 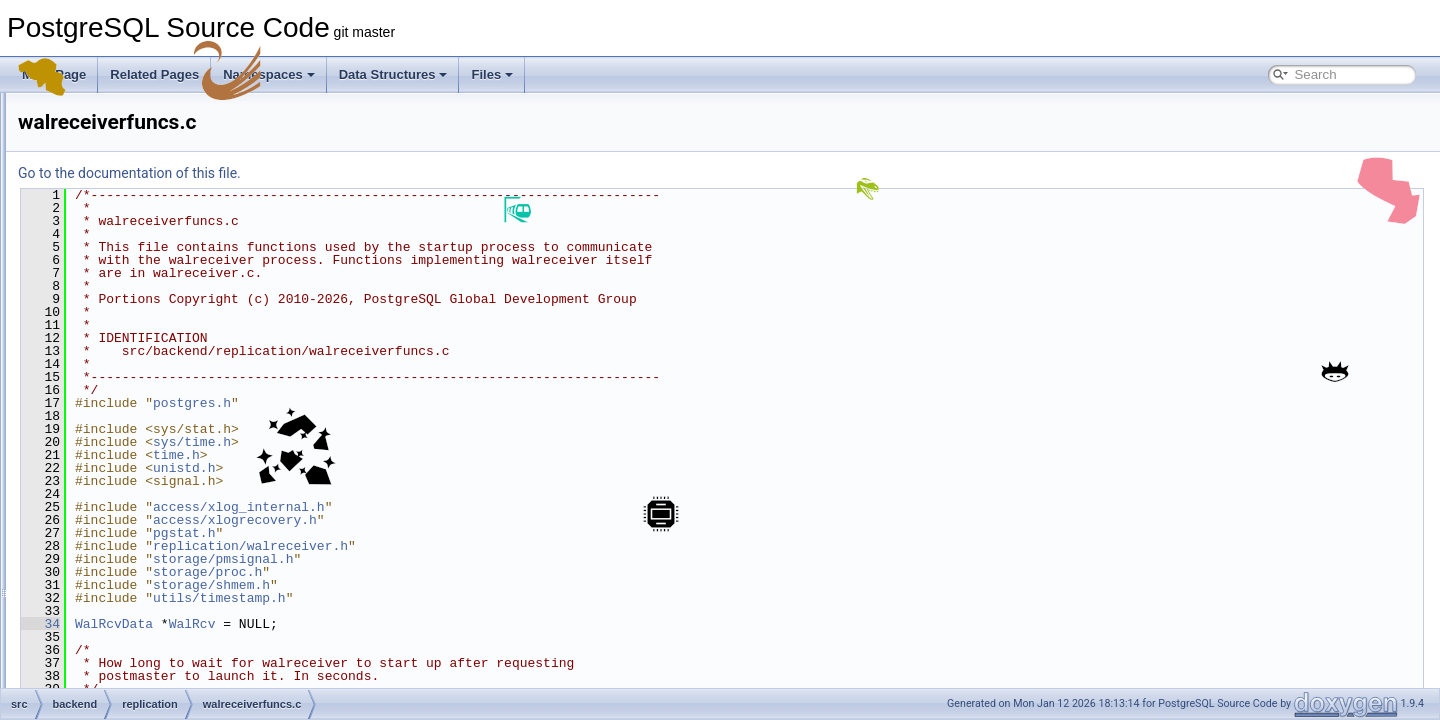 What do you see at coordinates (296, 446) in the screenshot?
I see `in-game currency or gold rewards` at bounding box center [296, 446].